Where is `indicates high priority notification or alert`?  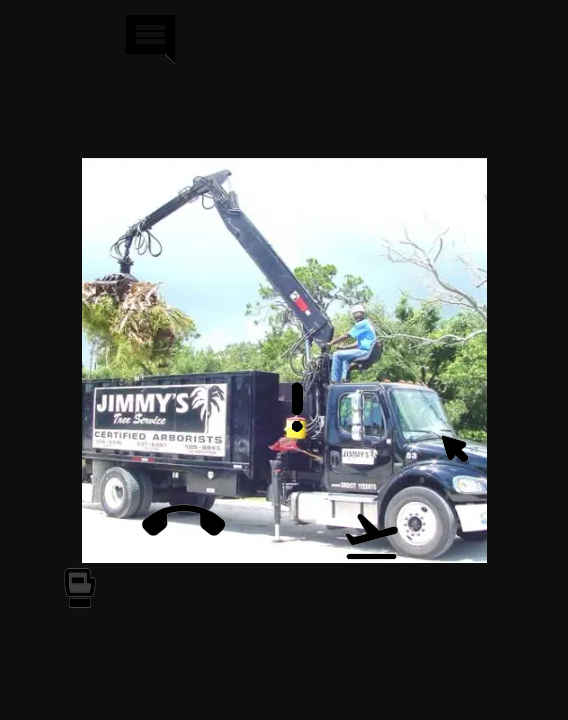
indicates high priority notification or alert is located at coordinates (297, 407).